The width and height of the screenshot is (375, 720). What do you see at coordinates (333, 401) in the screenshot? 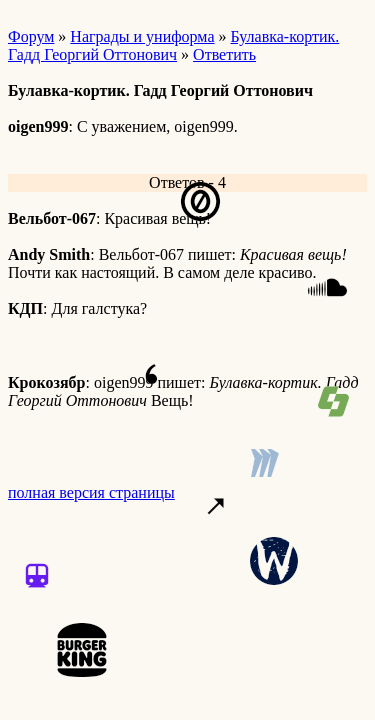
I see `sauce labs logo - a cloud-based testing platform` at bounding box center [333, 401].